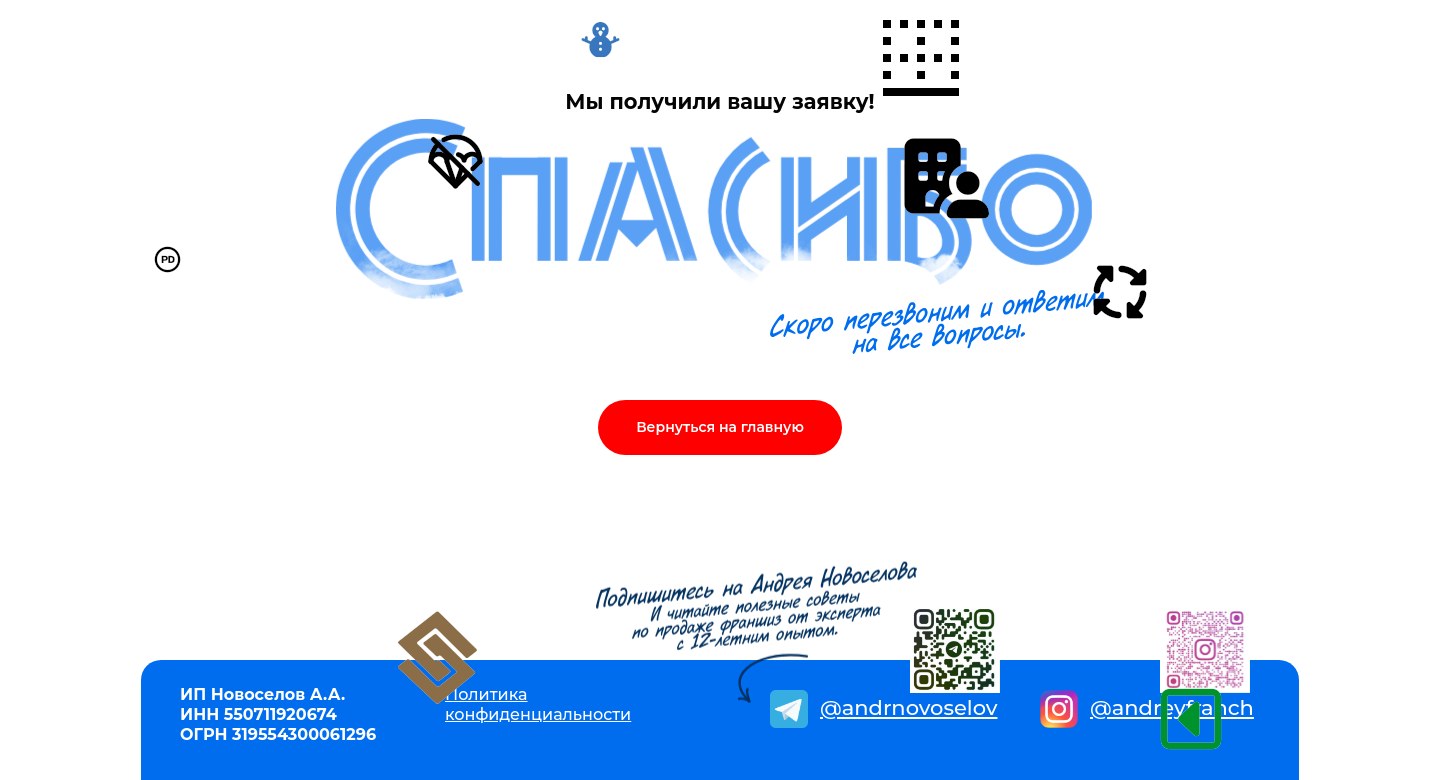 Image resolution: width=1440 pixels, height=780 pixels. What do you see at coordinates (942, 176) in the screenshot?
I see `view company or workplace profile` at bounding box center [942, 176].